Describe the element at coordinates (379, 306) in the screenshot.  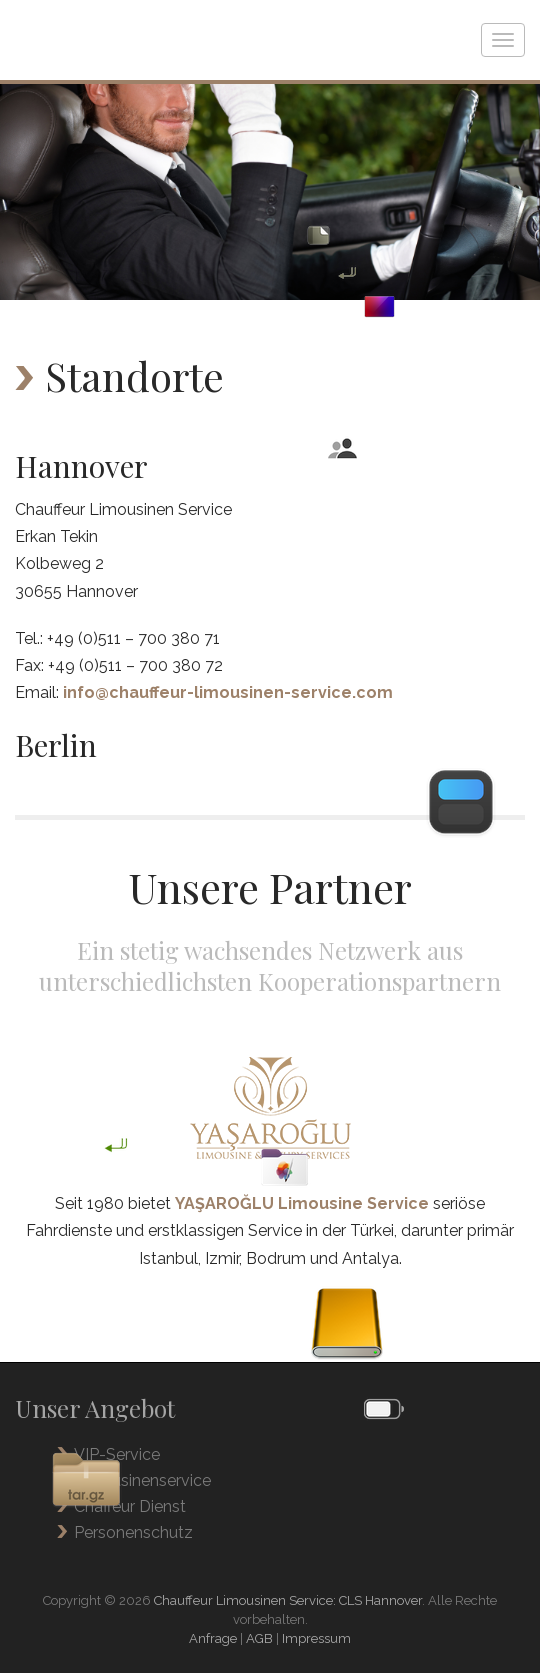
I see `access your media library in iMovie` at that location.